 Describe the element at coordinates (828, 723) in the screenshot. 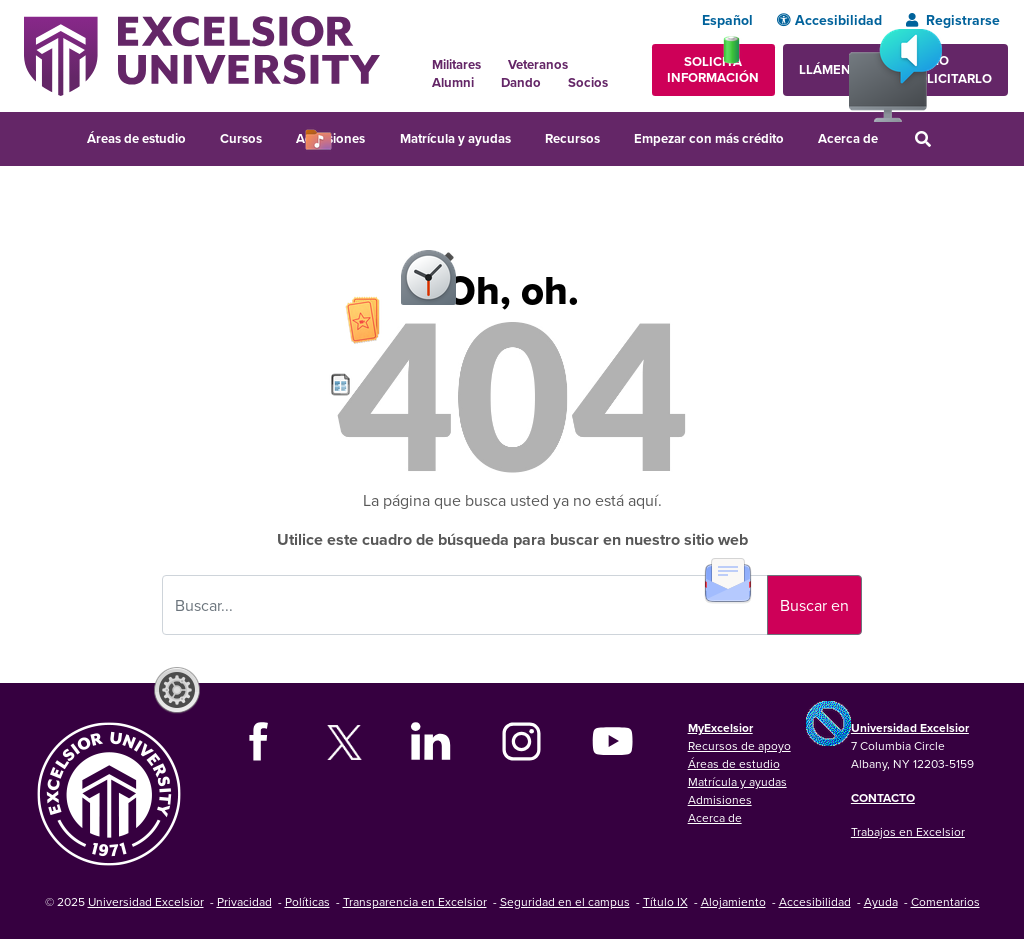

I see `indicates access denied or permission blocked` at that location.